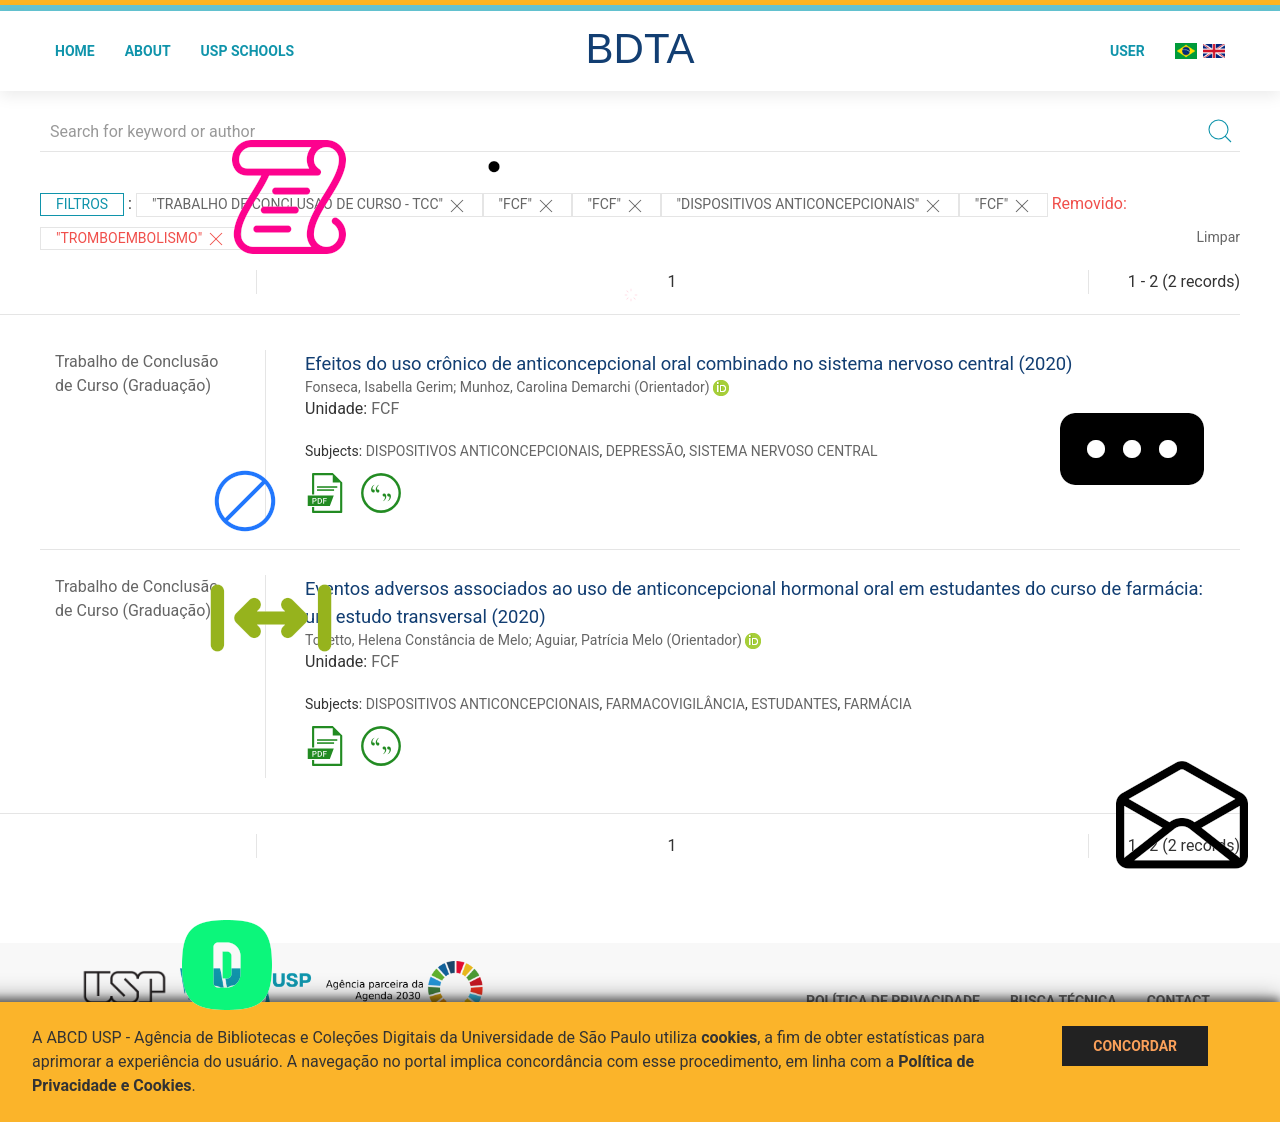 The width and height of the screenshot is (1280, 1122). Describe the element at coordinates (227, 965) in the screenshot. I see `indicates a "D" grade or rating` at that location.